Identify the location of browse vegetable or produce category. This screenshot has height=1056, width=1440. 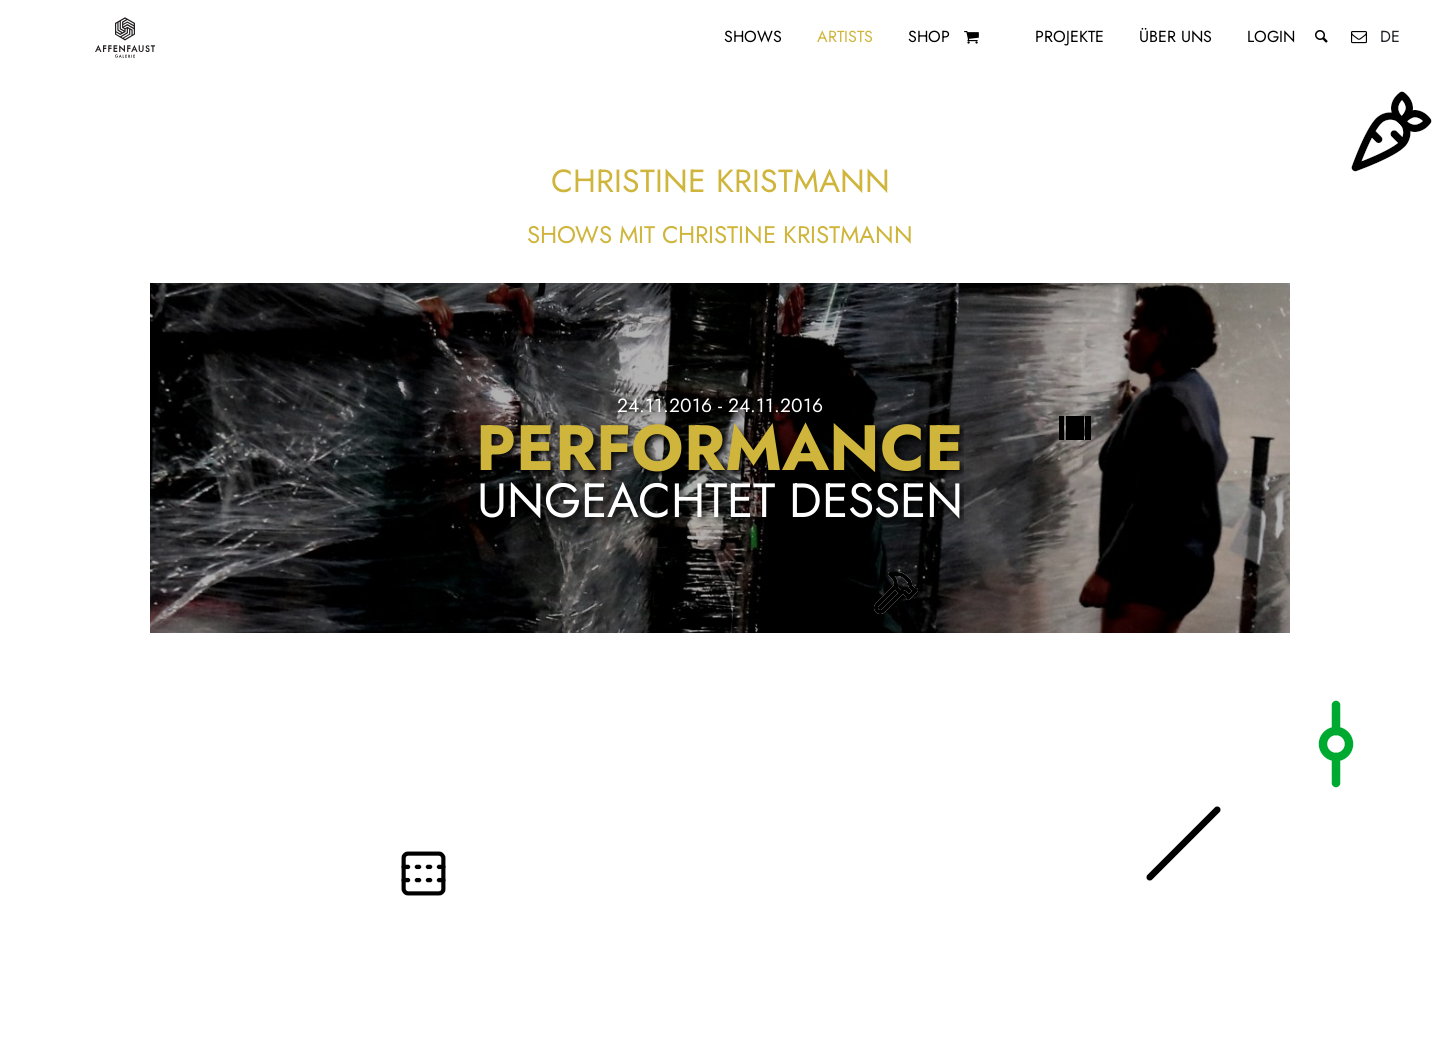
(1391, 132).